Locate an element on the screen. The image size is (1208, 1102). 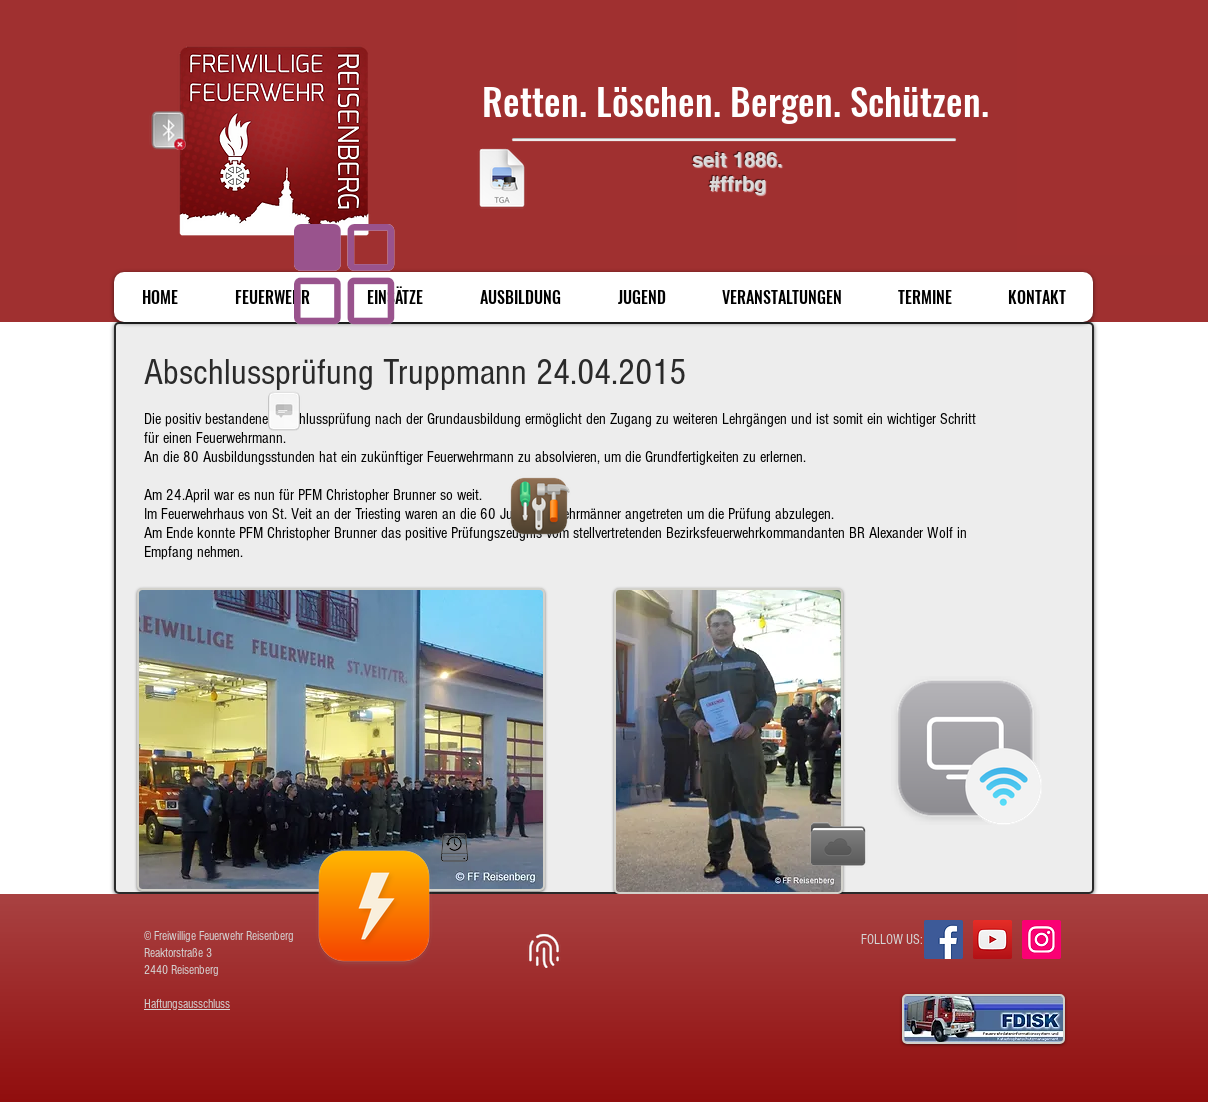
subrip subtitle file (.srt) is located at coordinates (284, 411).